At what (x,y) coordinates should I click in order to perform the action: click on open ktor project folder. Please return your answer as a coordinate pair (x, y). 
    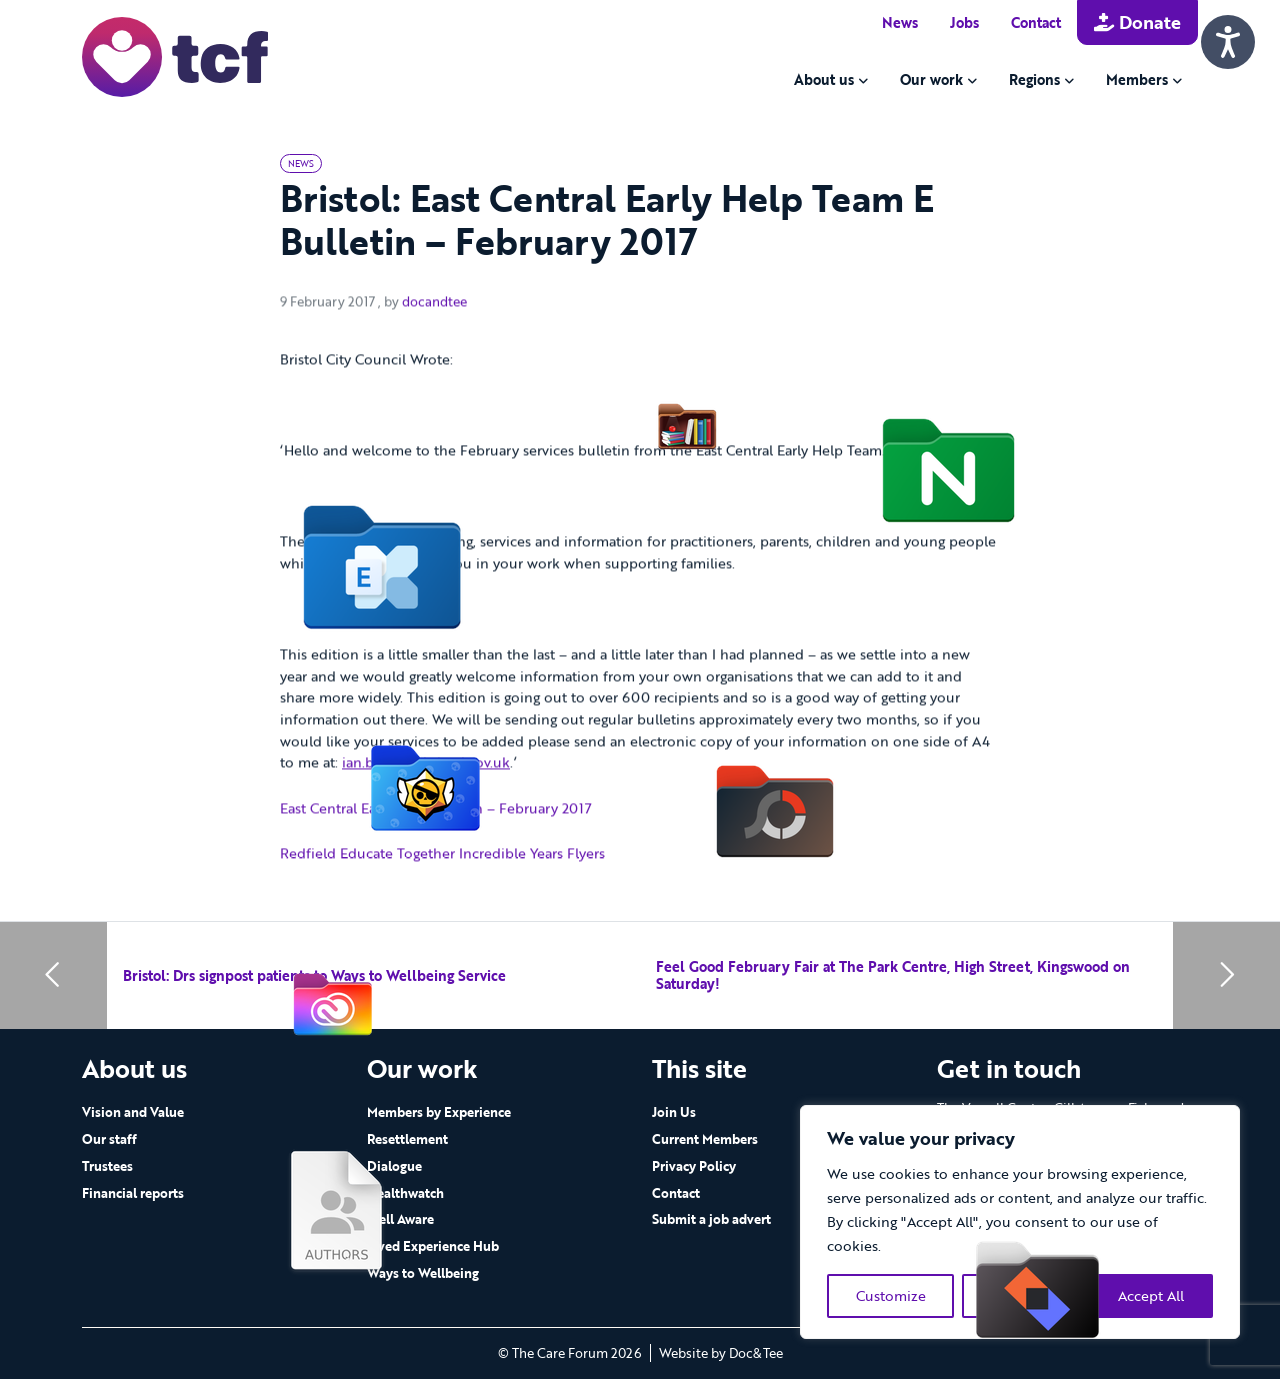
    Looking at the image, I should click on (1037, 1293).